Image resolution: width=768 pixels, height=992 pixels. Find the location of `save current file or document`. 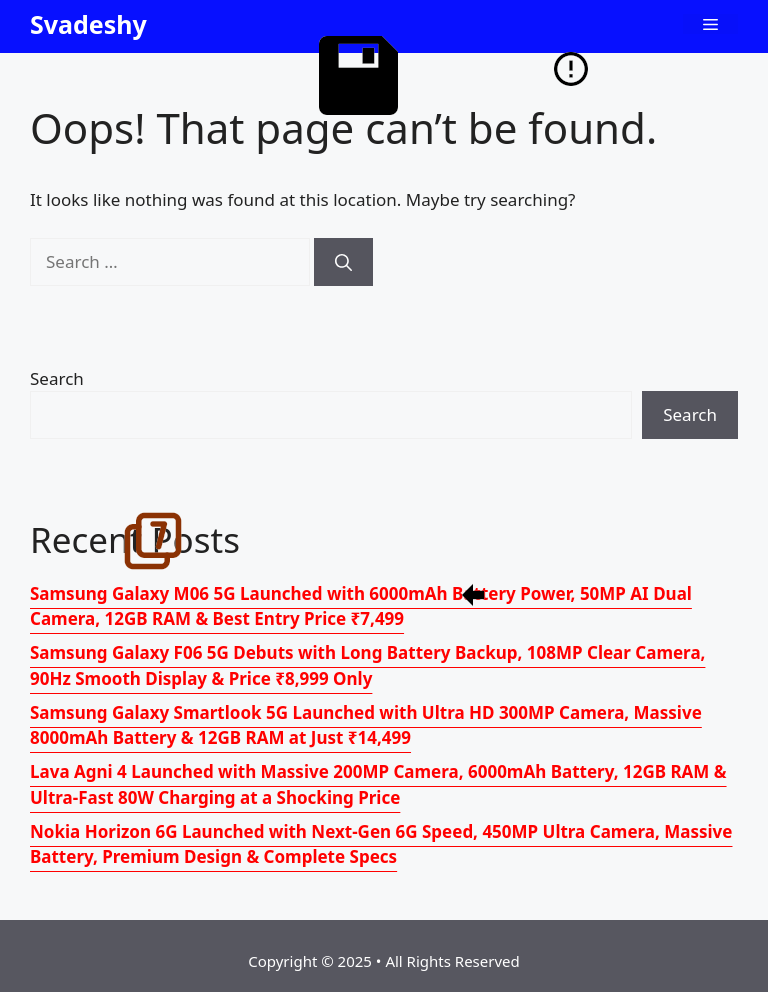

save current file or document is located at coordinates (358, 75).